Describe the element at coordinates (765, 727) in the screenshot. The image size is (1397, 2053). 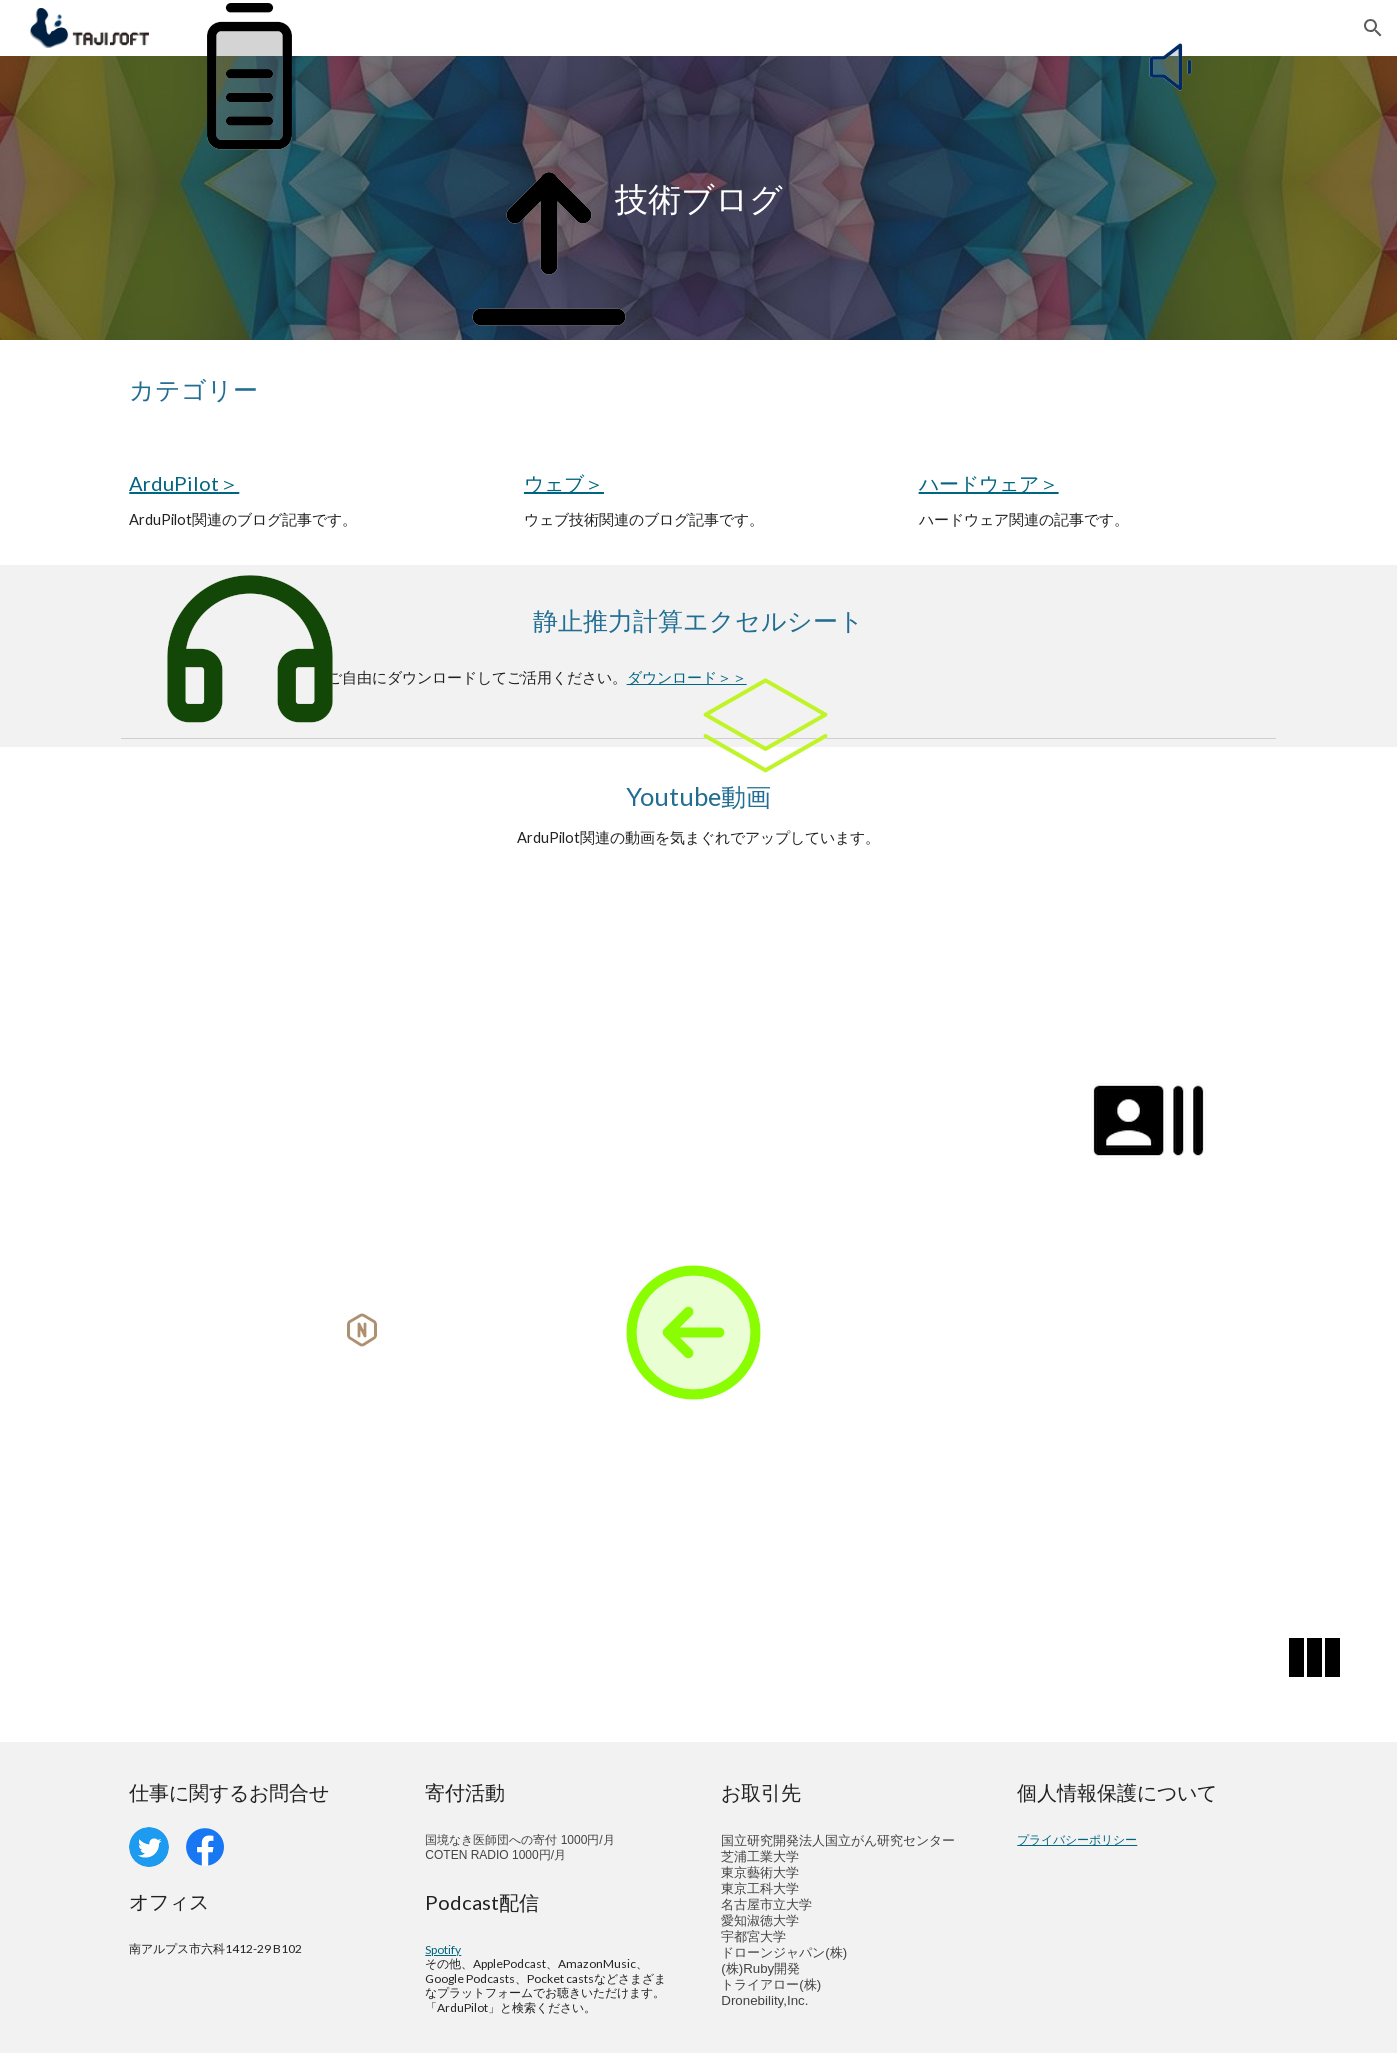
I see `view layers or stacked content` at that location.